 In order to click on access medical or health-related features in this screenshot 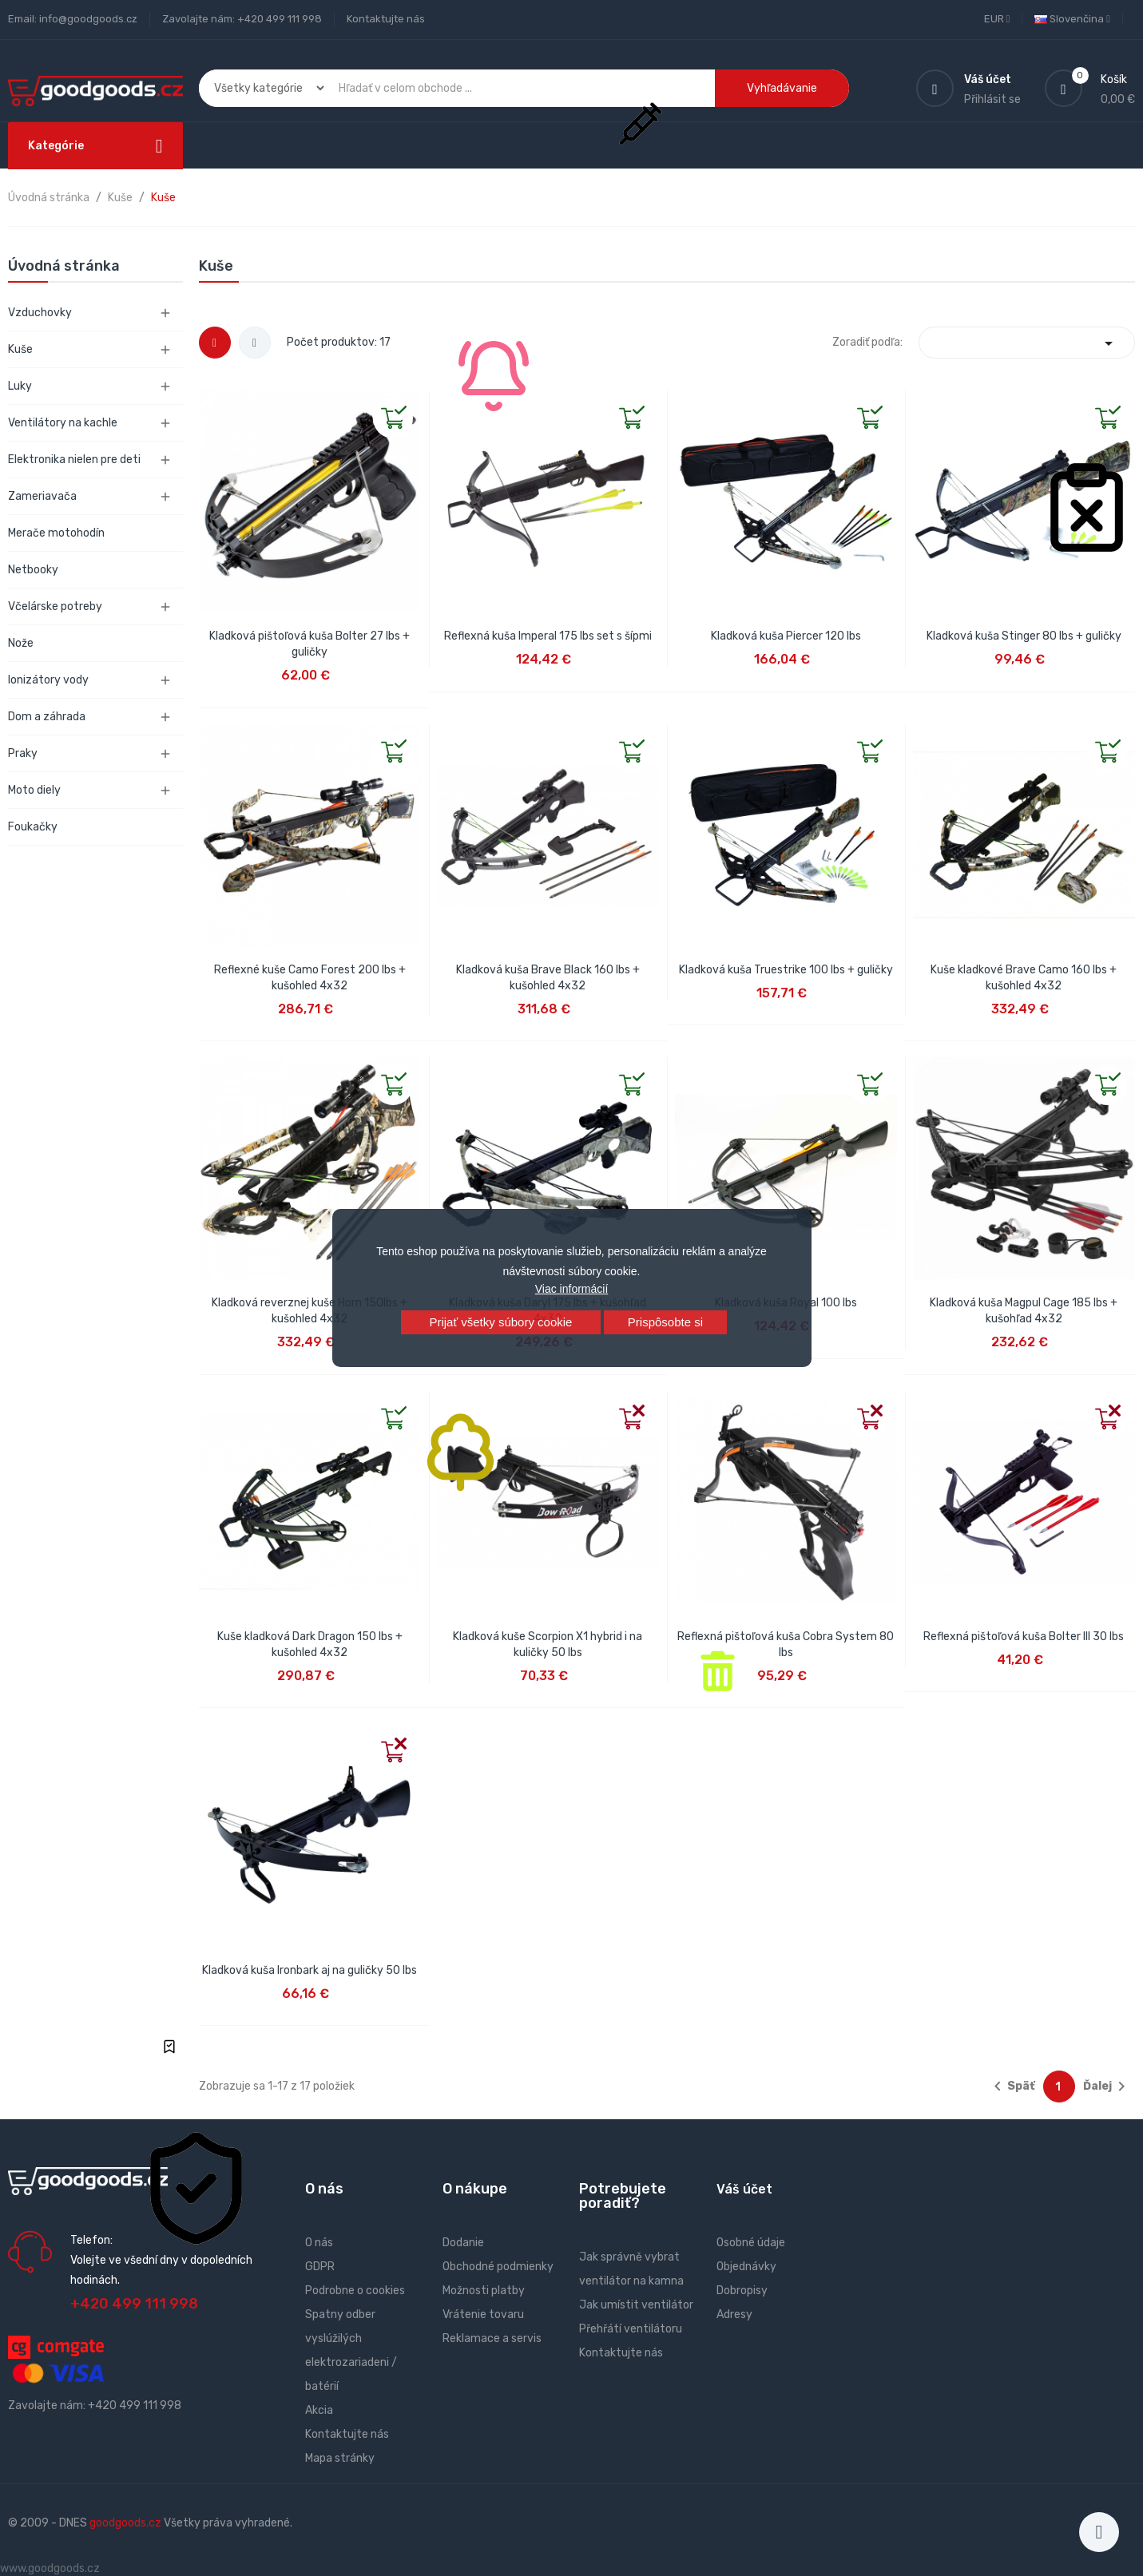, I will do `click(641, 124)`.